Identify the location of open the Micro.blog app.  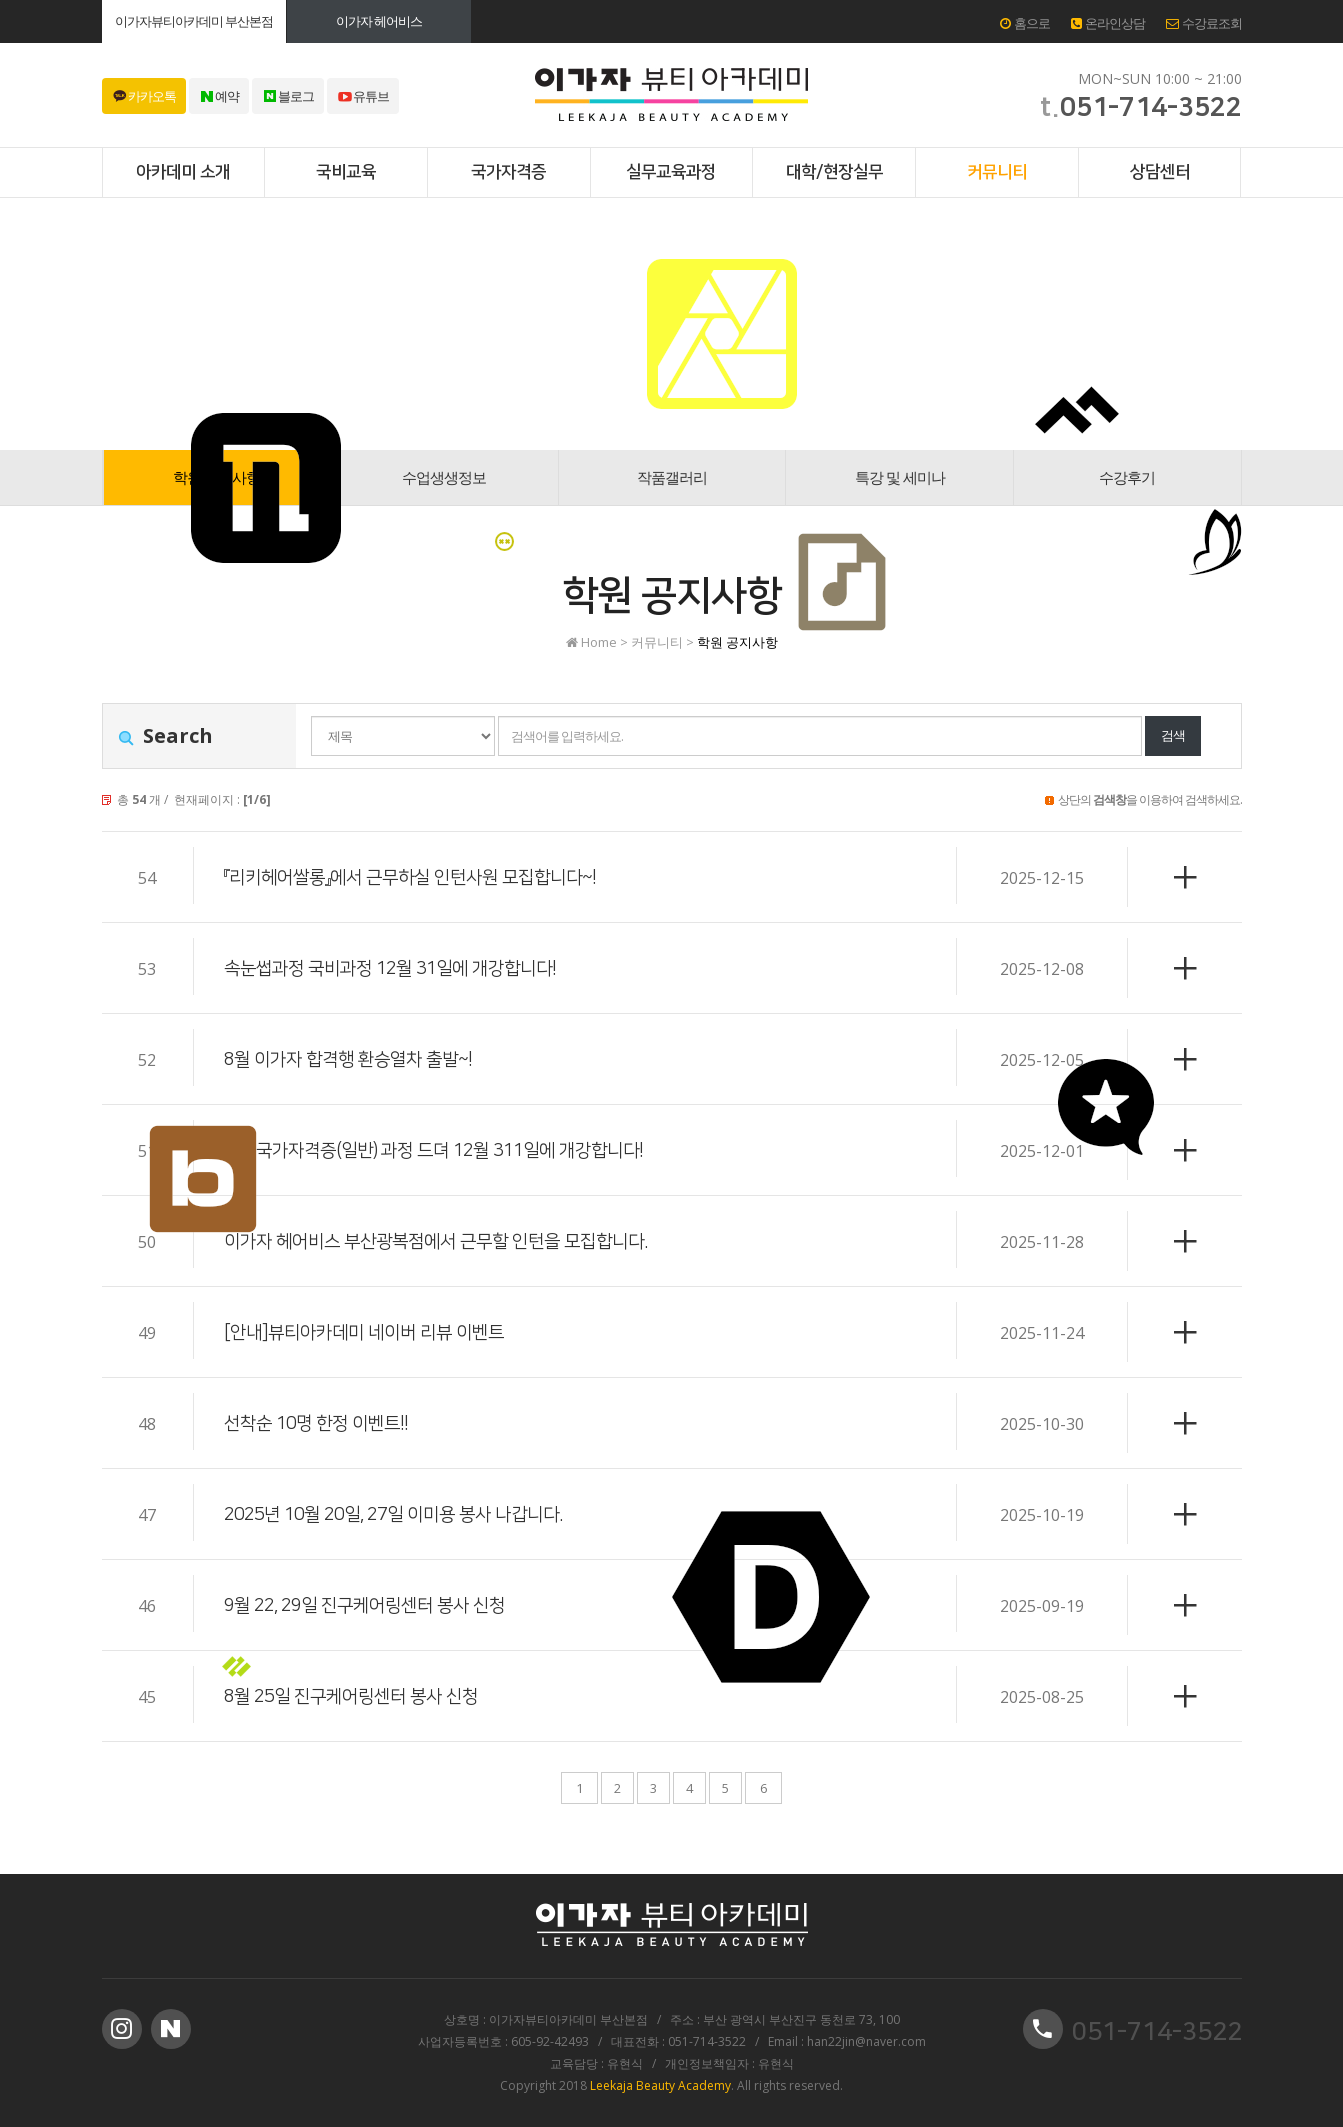
(1106, 1107).